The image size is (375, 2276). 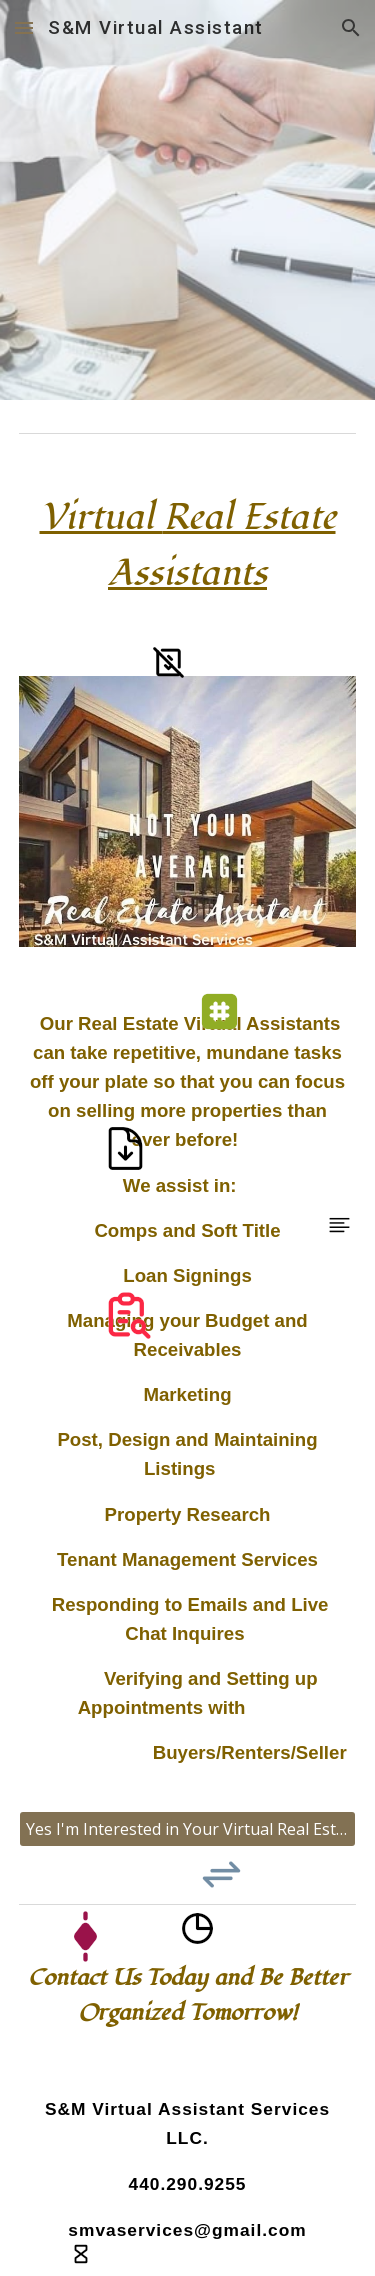 I want to click on view analytics or statistics breakdown, so click(x=197, y=1928).